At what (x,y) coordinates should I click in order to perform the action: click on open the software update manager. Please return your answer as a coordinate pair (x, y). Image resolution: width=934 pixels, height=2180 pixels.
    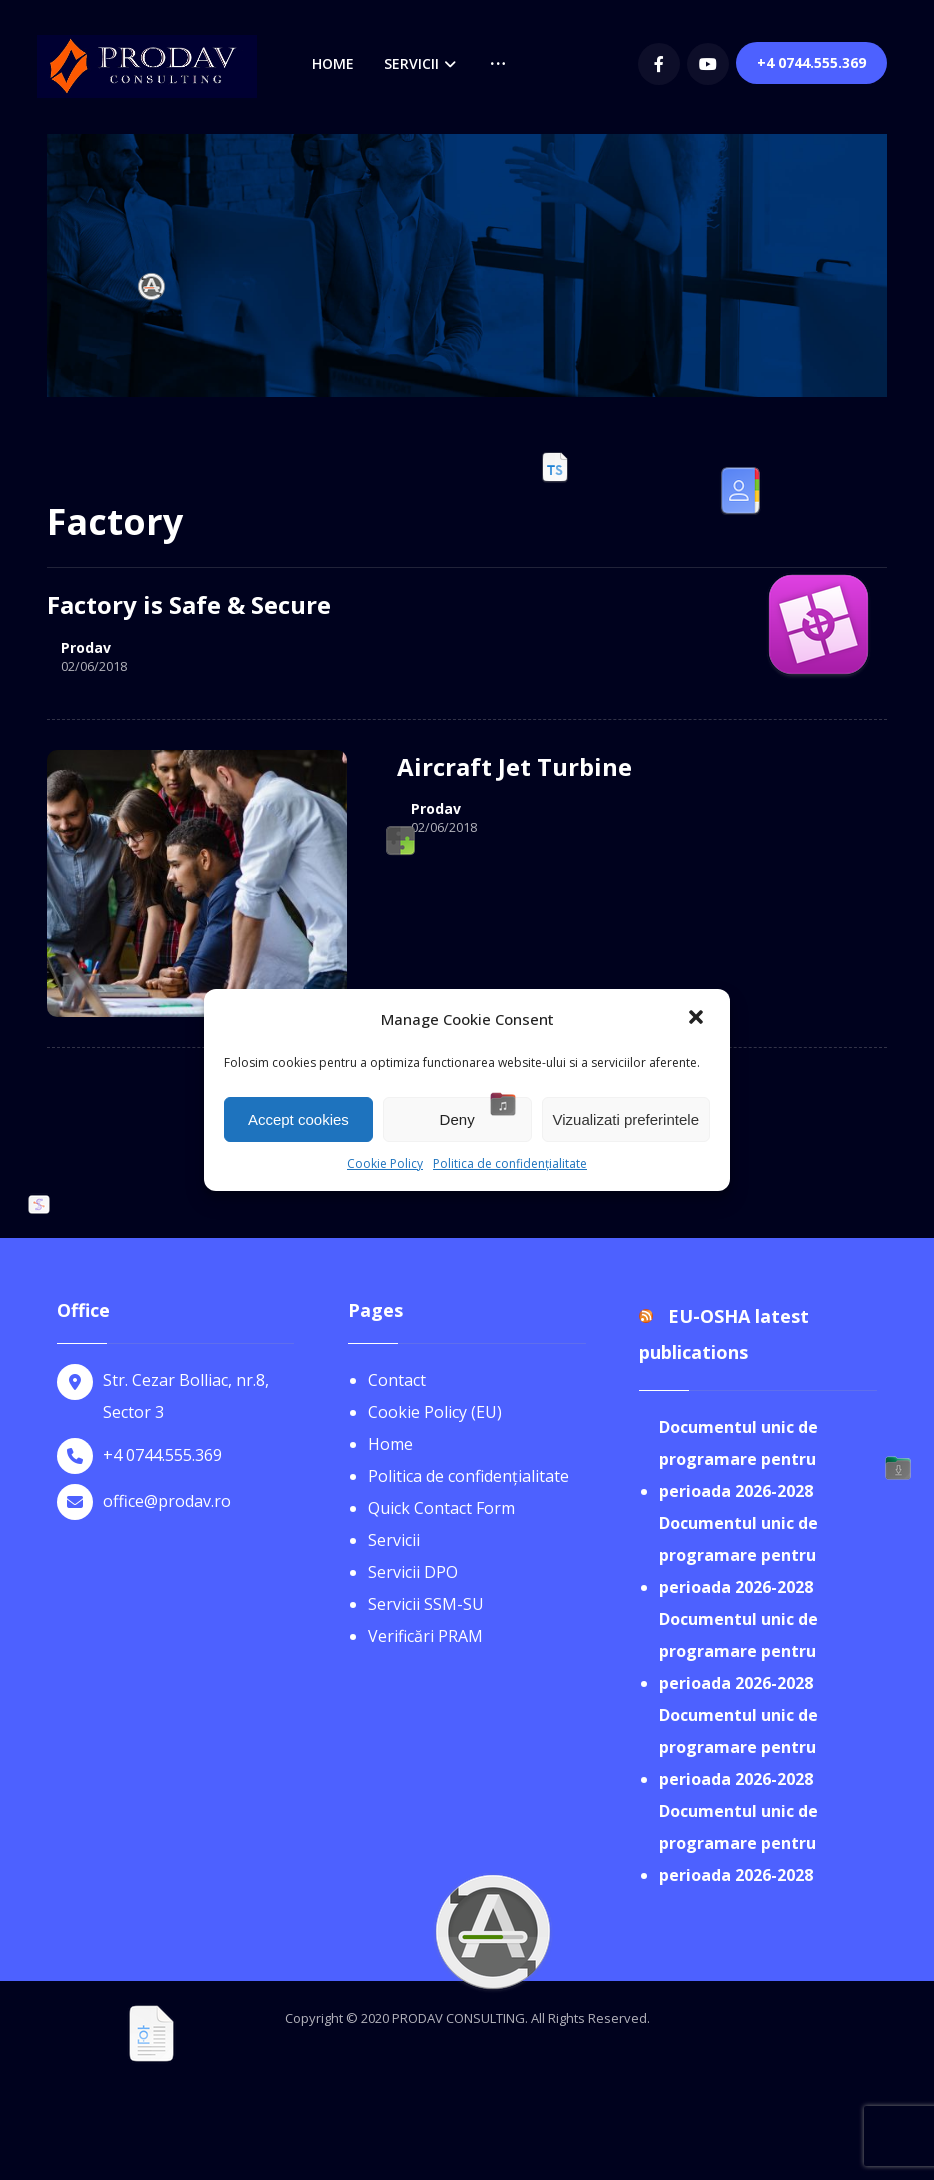
    Looking at the image, I should click on (493, 1932).